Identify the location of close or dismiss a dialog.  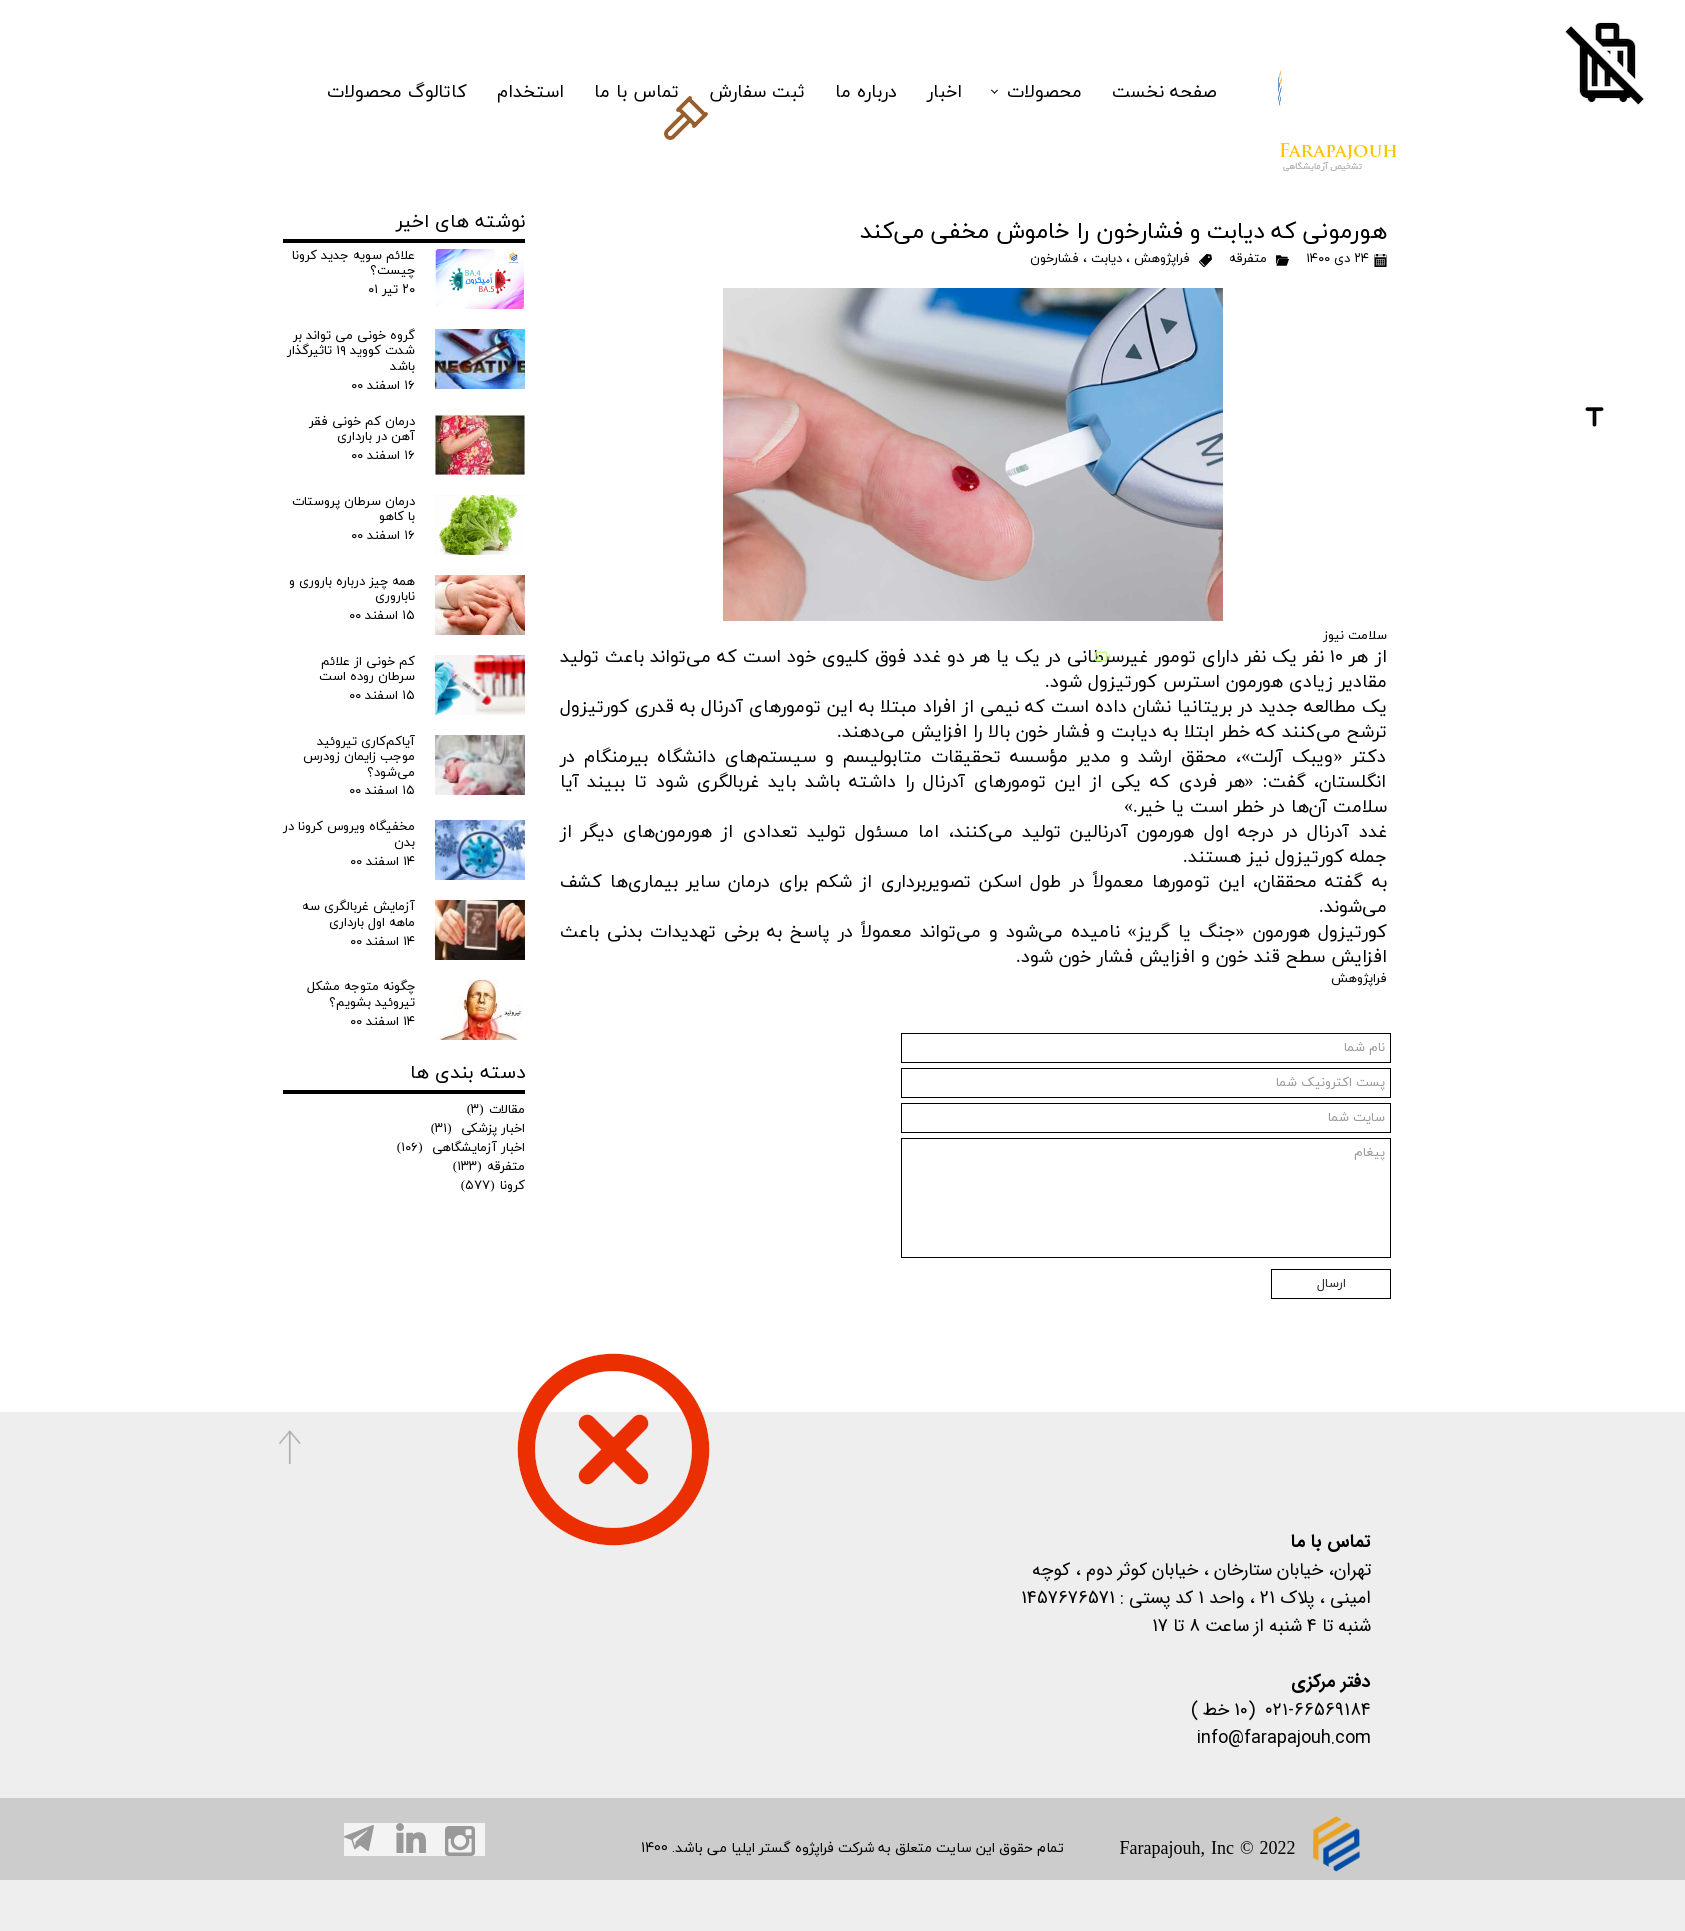
(613, 1449).